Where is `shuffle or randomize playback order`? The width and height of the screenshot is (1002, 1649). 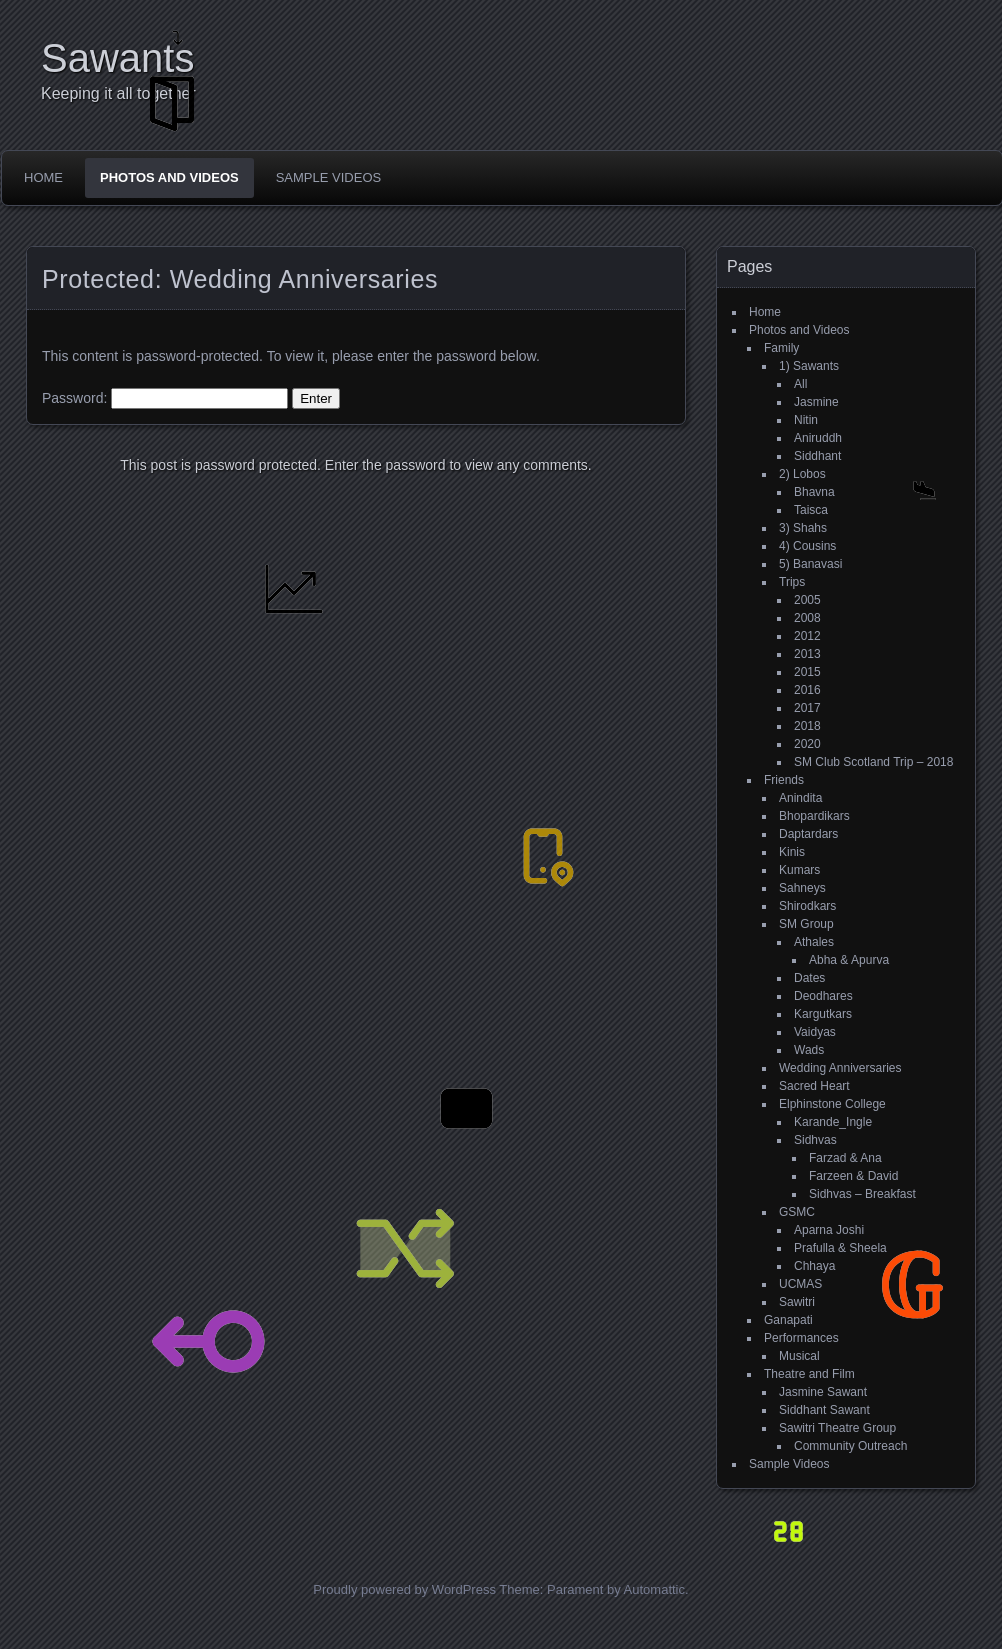
shuffle or randomize playback order is located at coordinates (403, 1248).